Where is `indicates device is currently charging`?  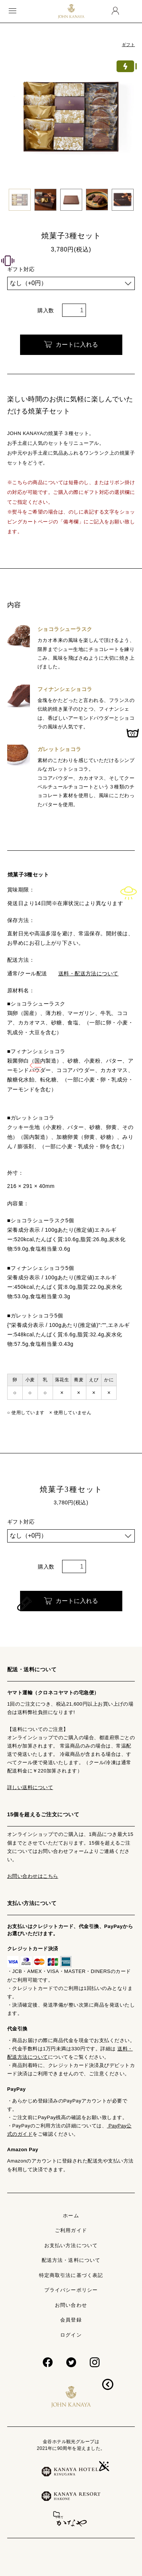 indicates device is currently charging is located at coordinates (126, 66).